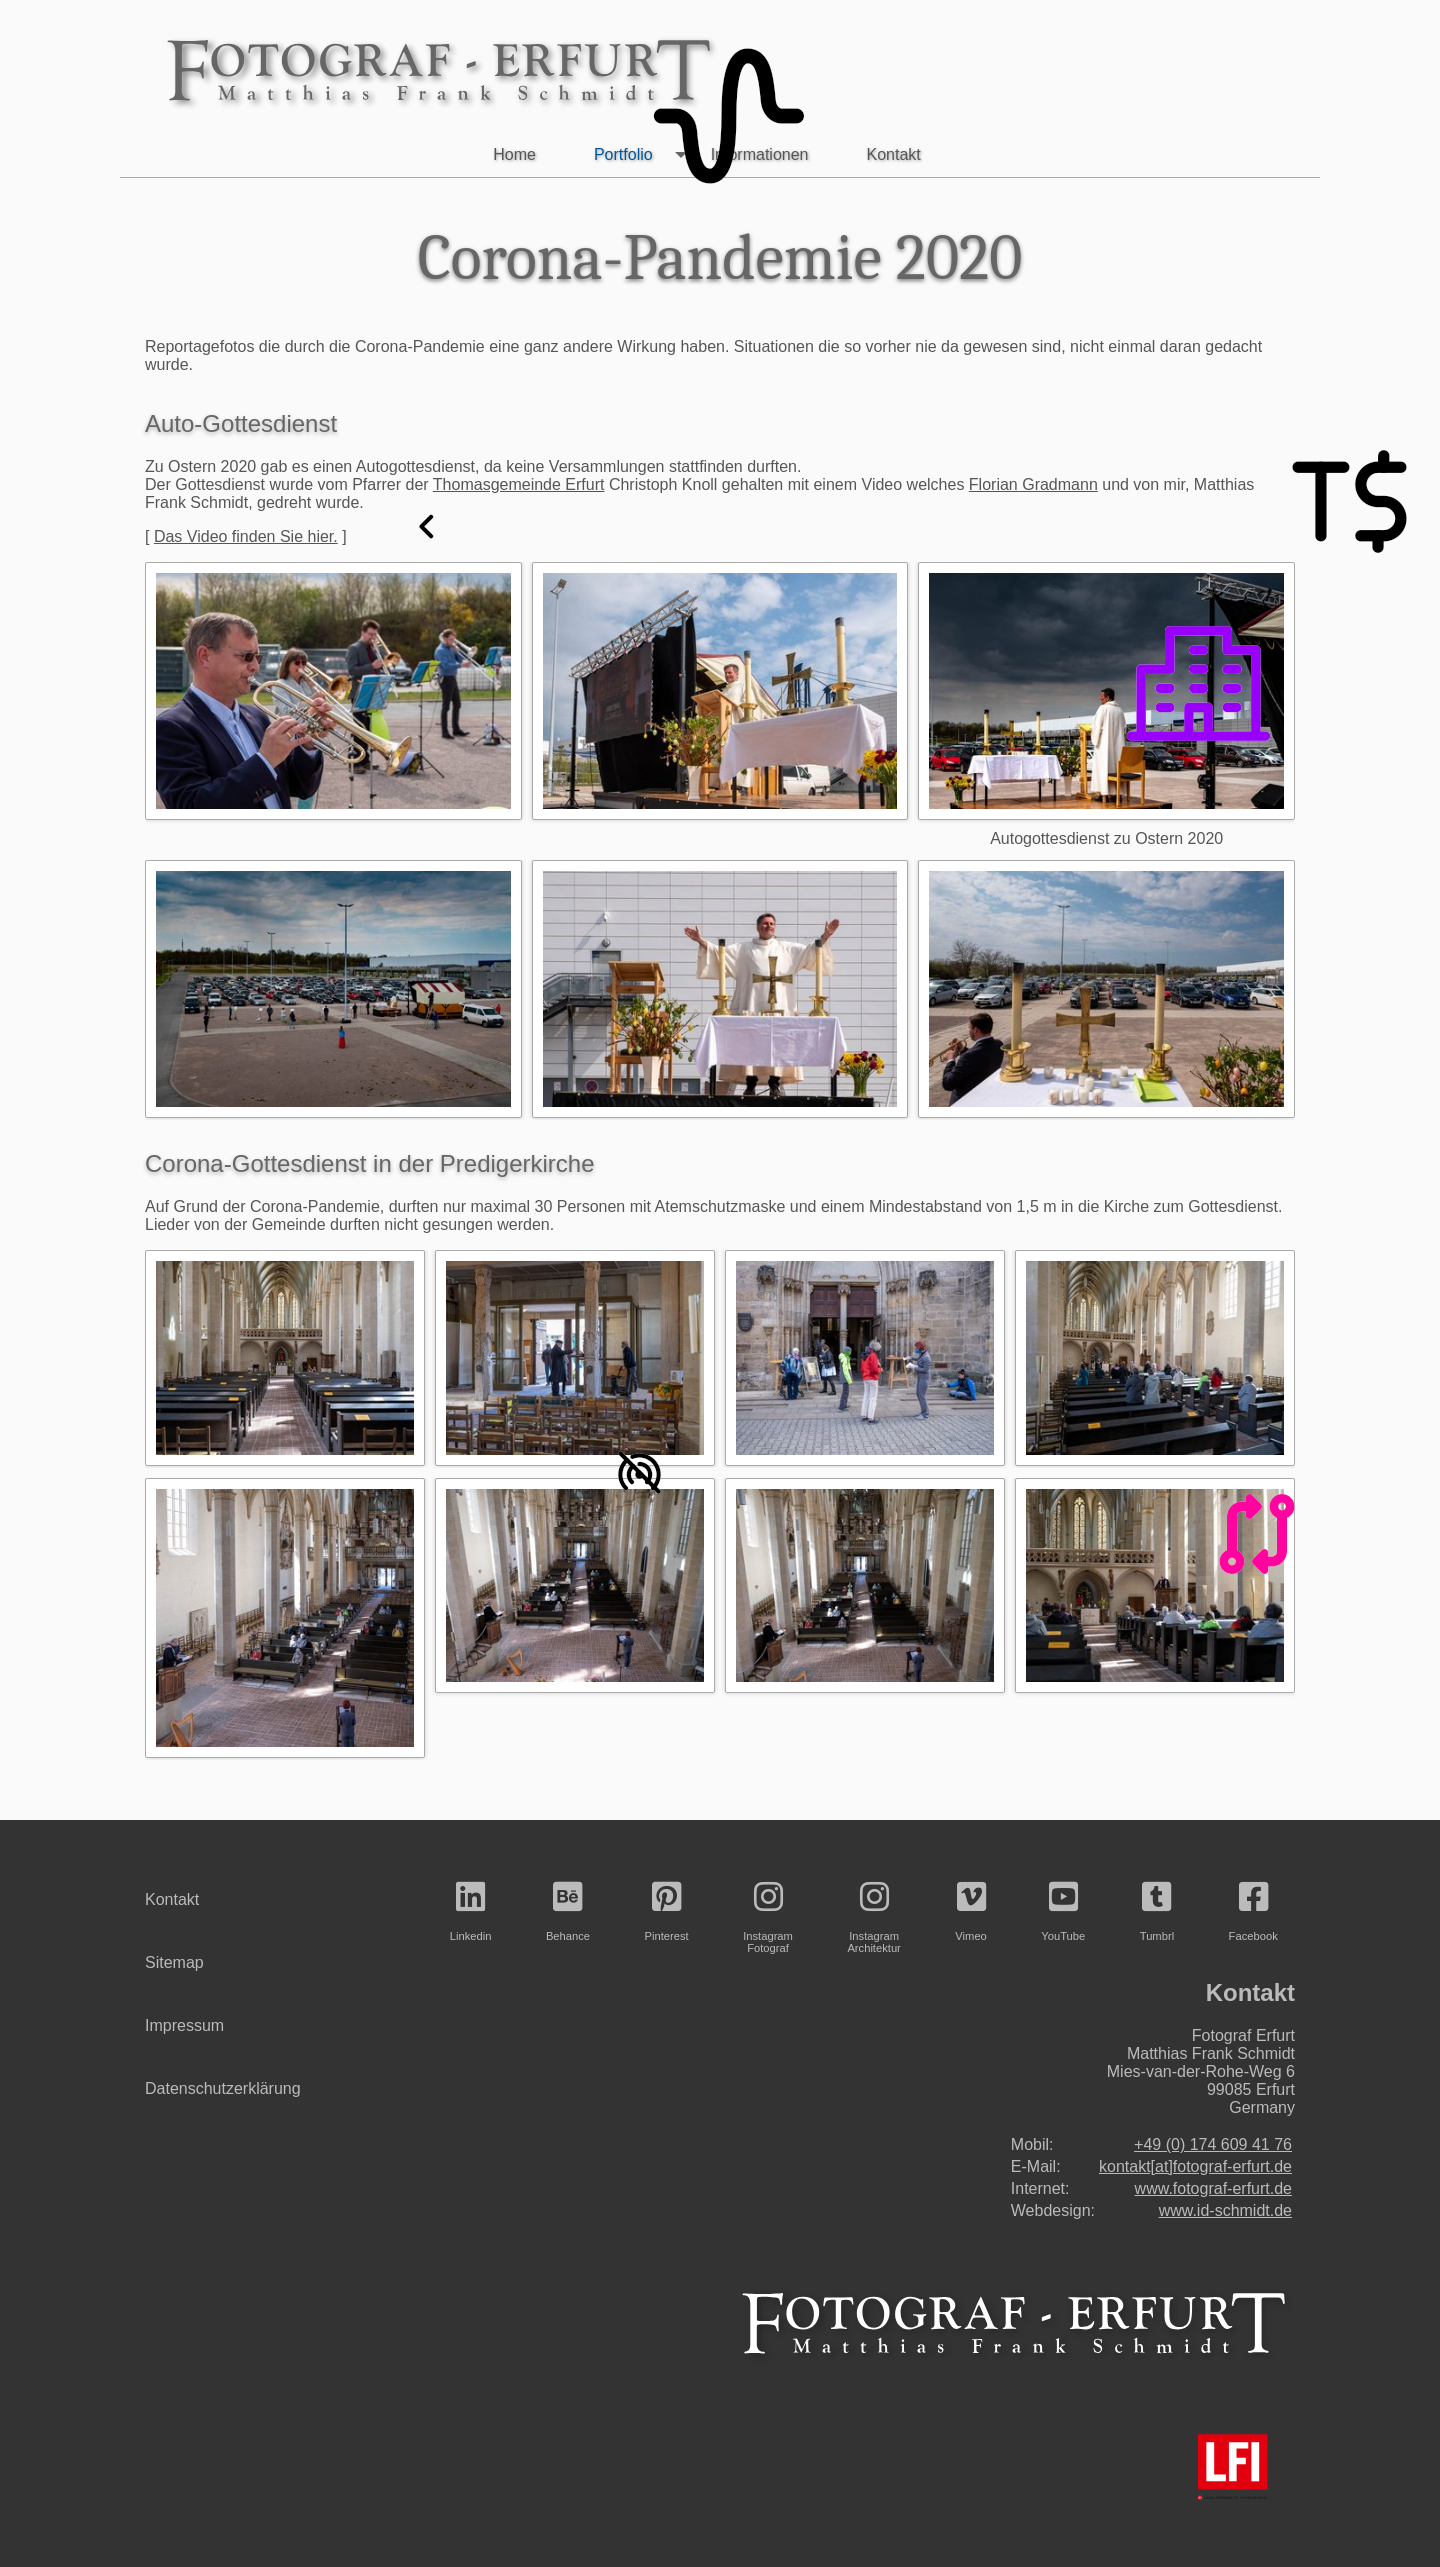 The width and height of the screenshot is (1440, 2567). What do you see at coordinates (639, 1472) in the screenshot?
I see `disable broadcasting or streaming` at bounding box center [639, 1472].